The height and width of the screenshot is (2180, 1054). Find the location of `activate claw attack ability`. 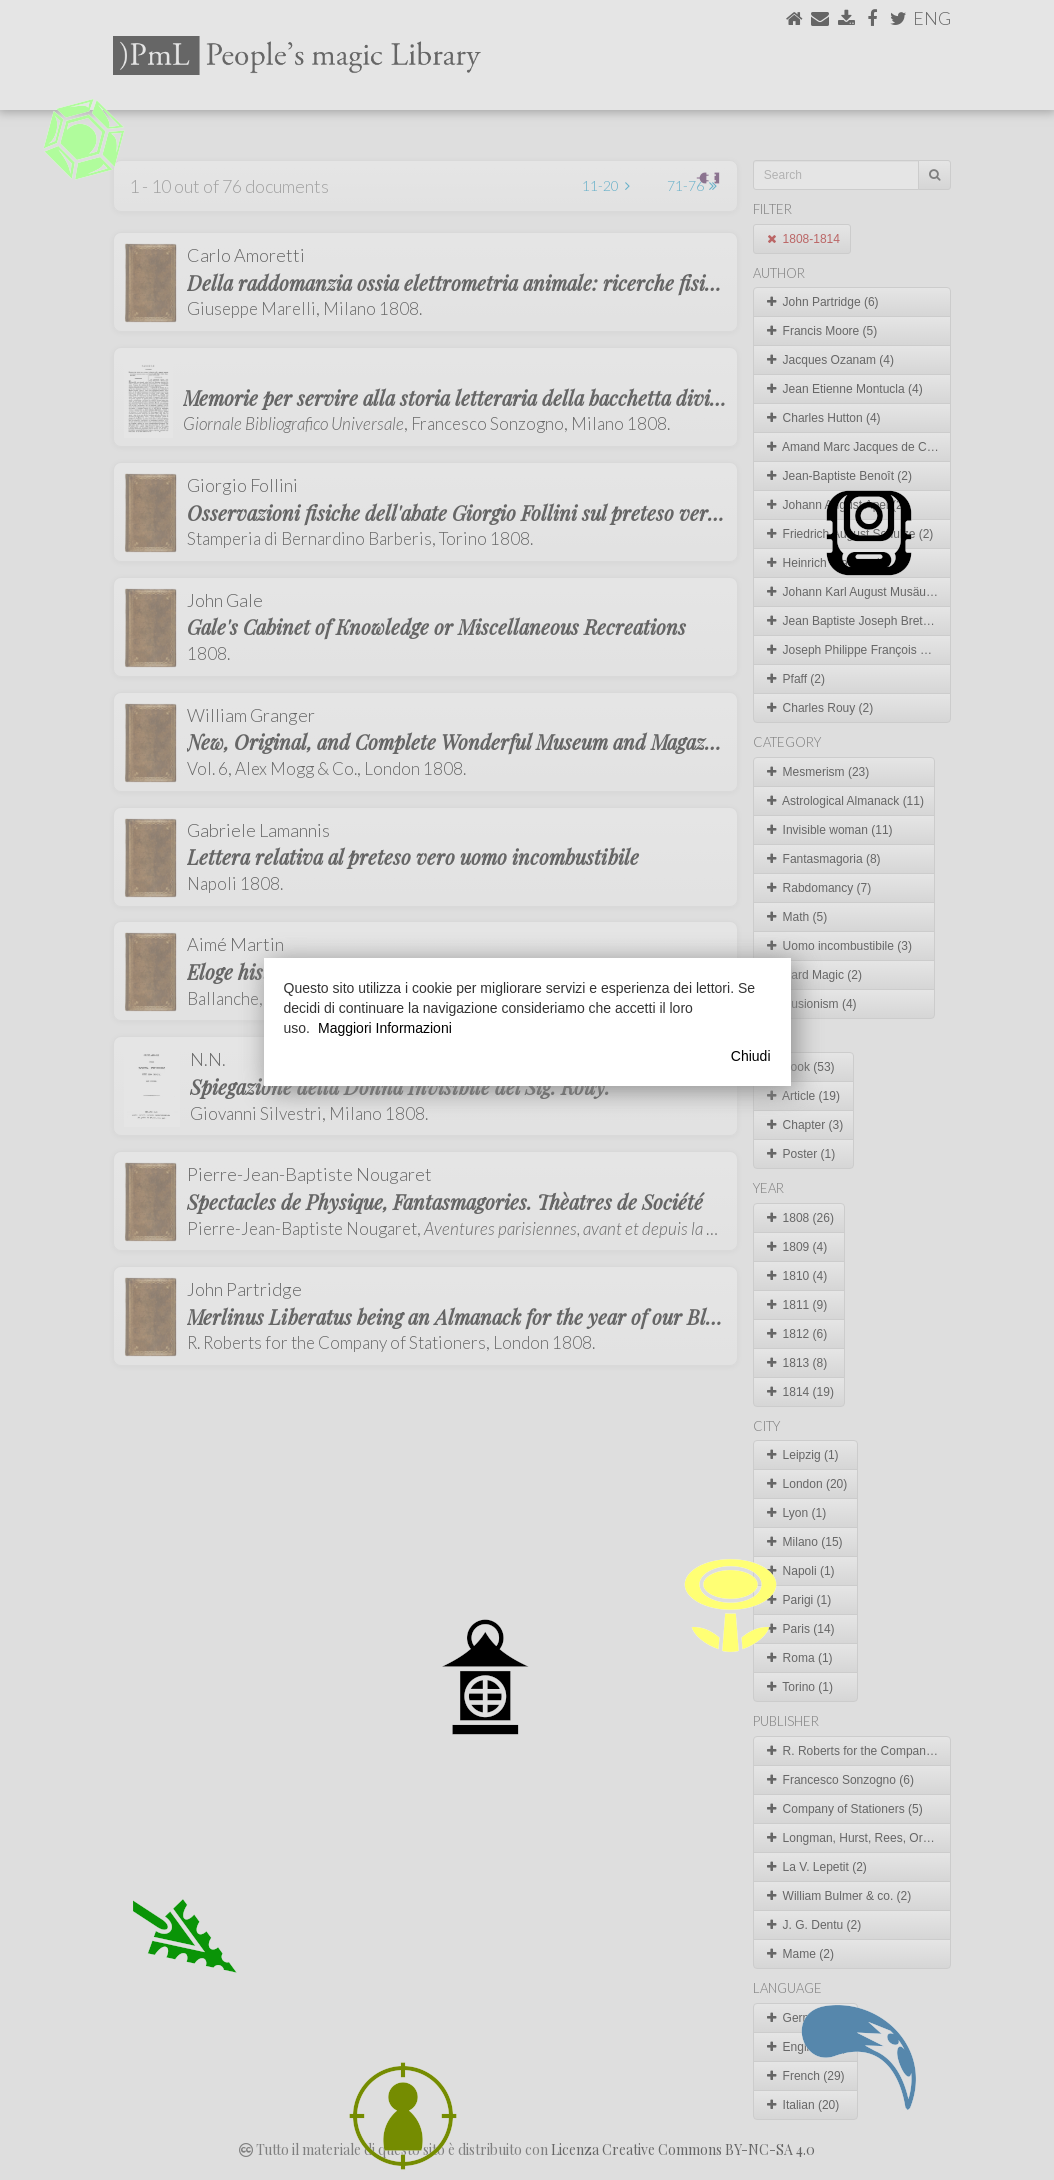

activate claw attack ability is located at coordinates (859, 2060).